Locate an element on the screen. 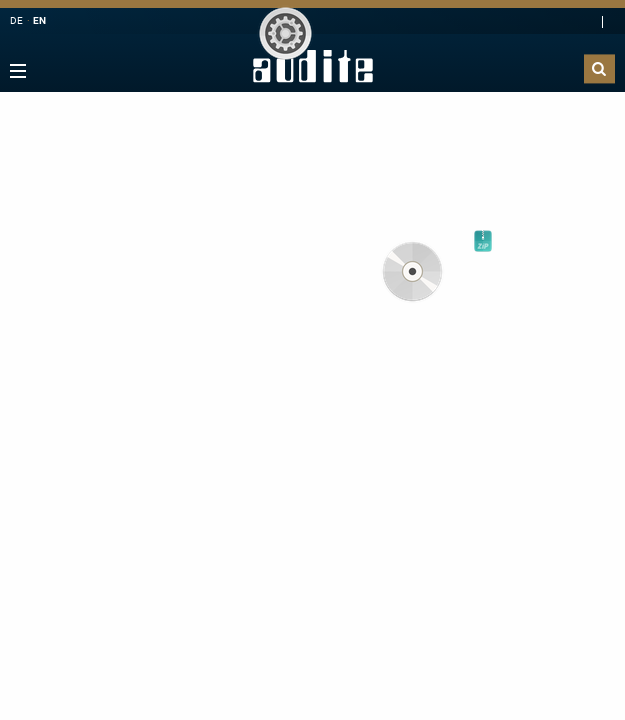 The width and height of the screenshot is (625, 720). compressed zip archive file is located at coordinates (483, 241).